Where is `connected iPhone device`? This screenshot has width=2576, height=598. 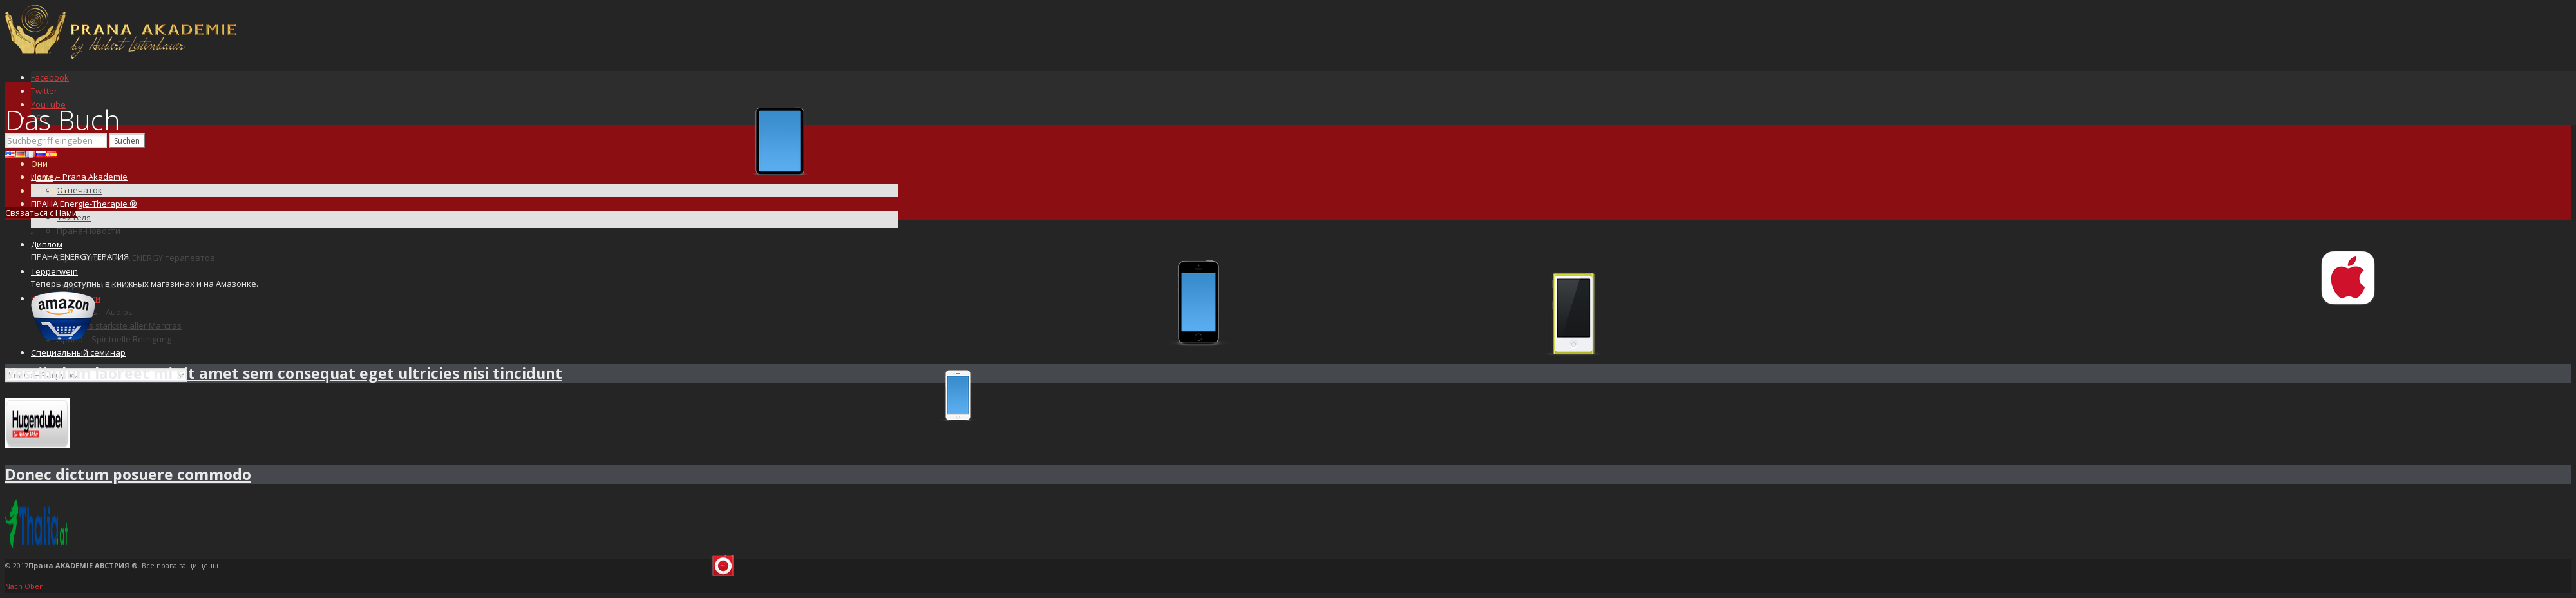 connected iPhone device is located at coordinates (1198, 304).